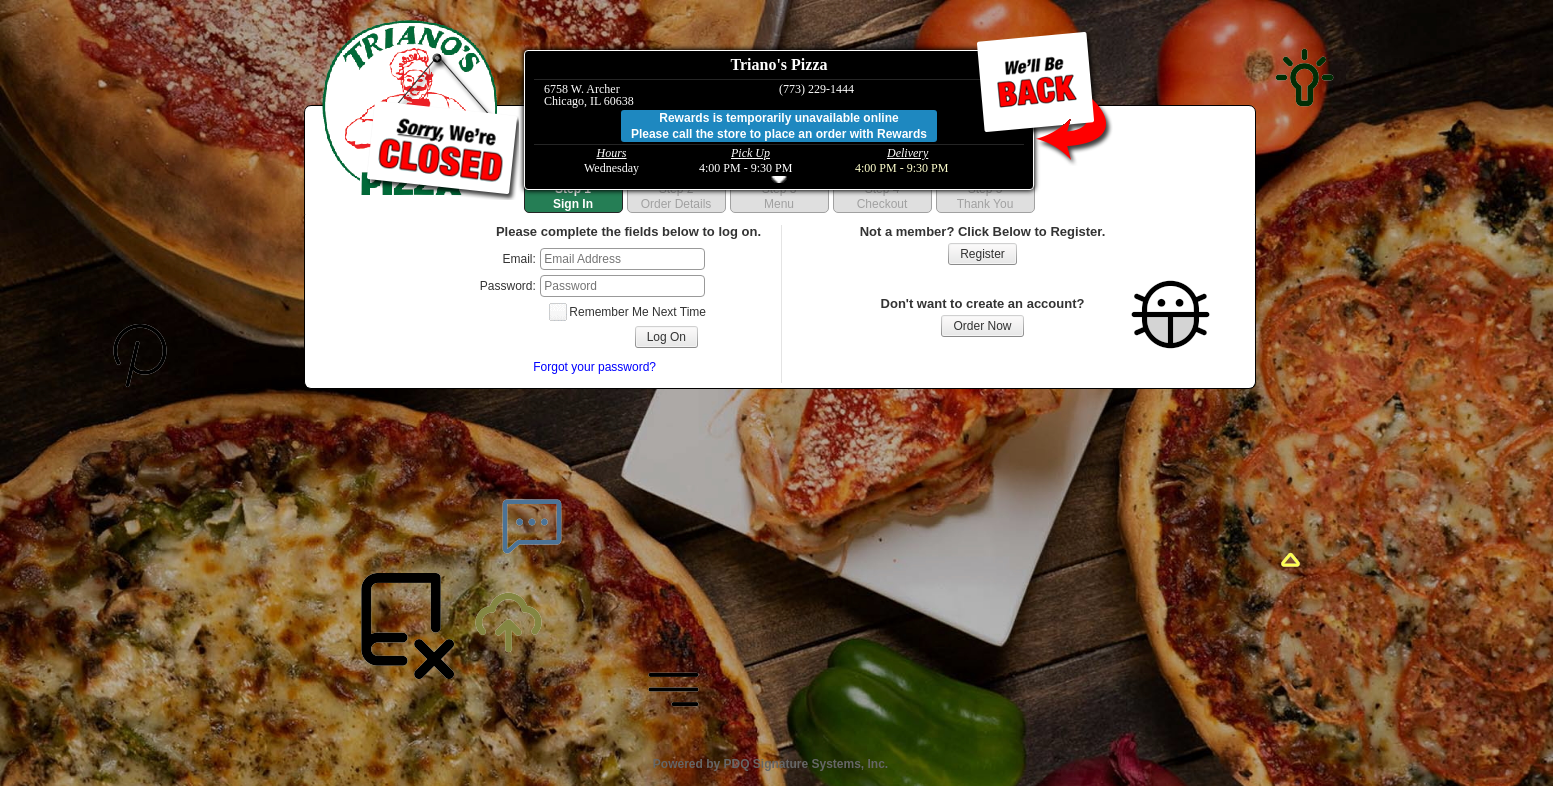 The width and height of the screenshot is (1553, 786). Describe the element at coordinates (1304, 77) in the screenshot. I see `access tips or suggestions` at that location.